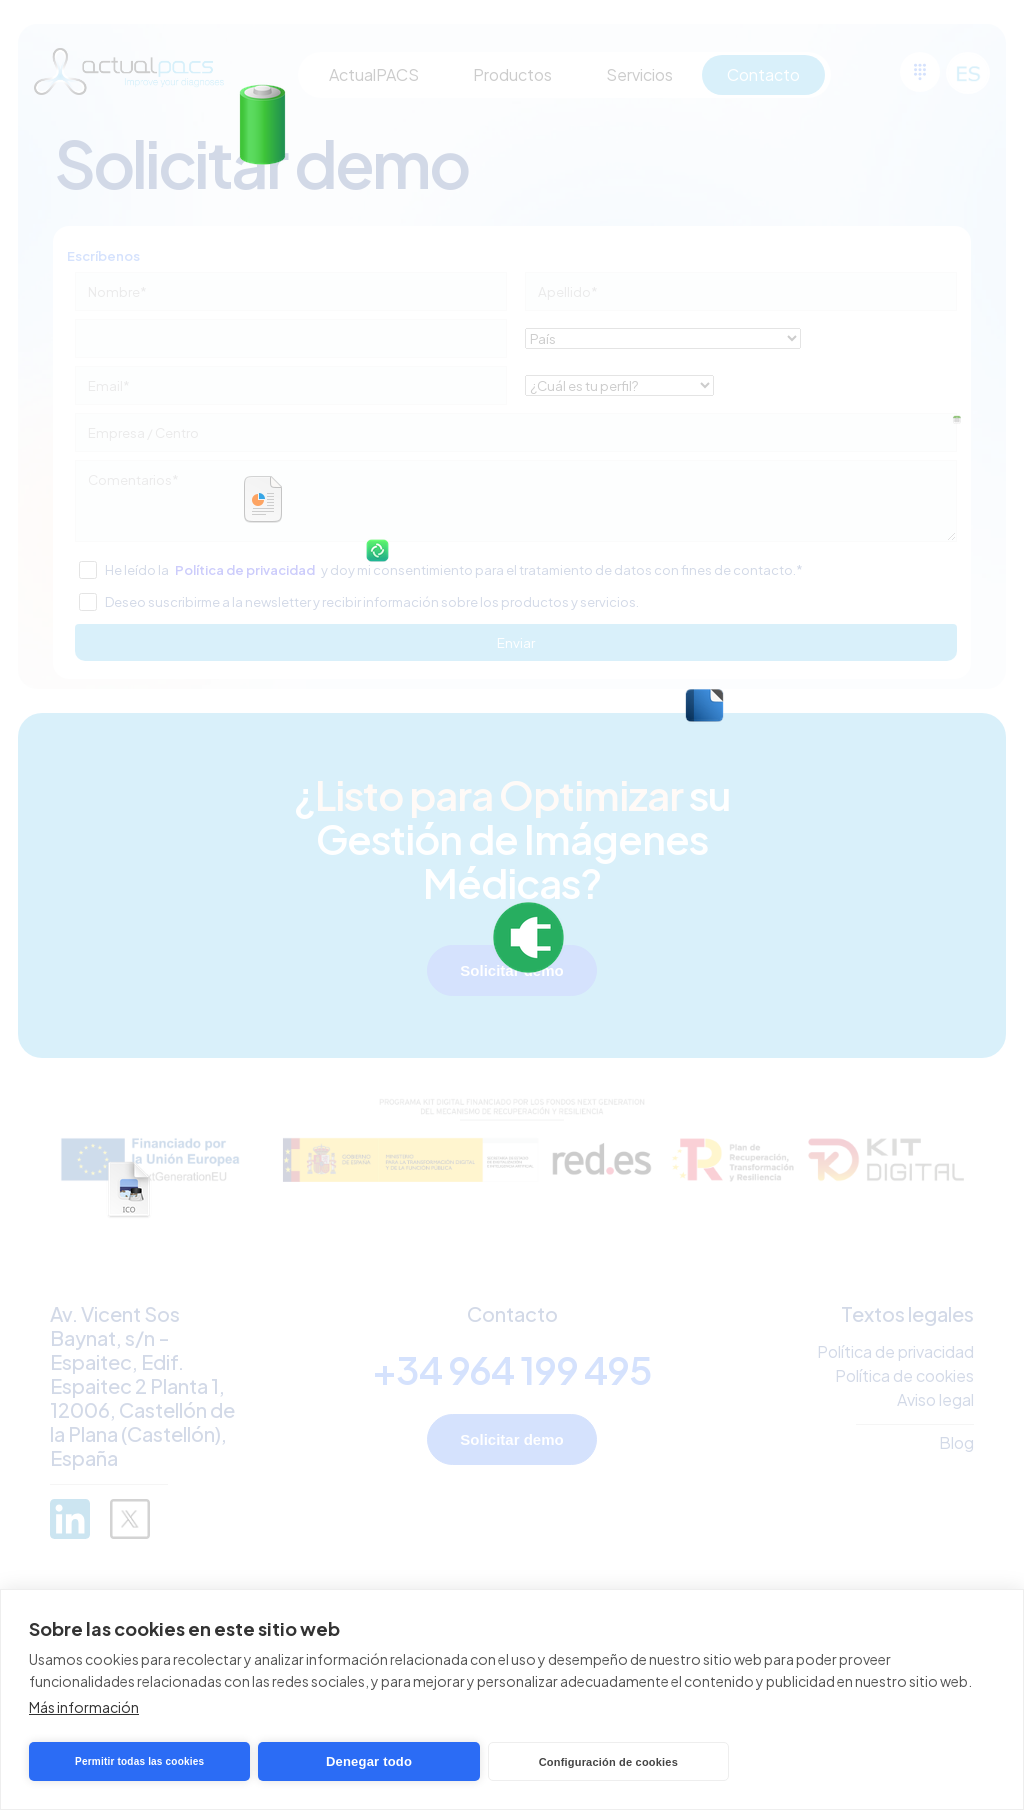 Image resolution: width=1024 pixels, height=1810 pixels. I want to click on change desktop wallpaper settings, so click(704, 704).